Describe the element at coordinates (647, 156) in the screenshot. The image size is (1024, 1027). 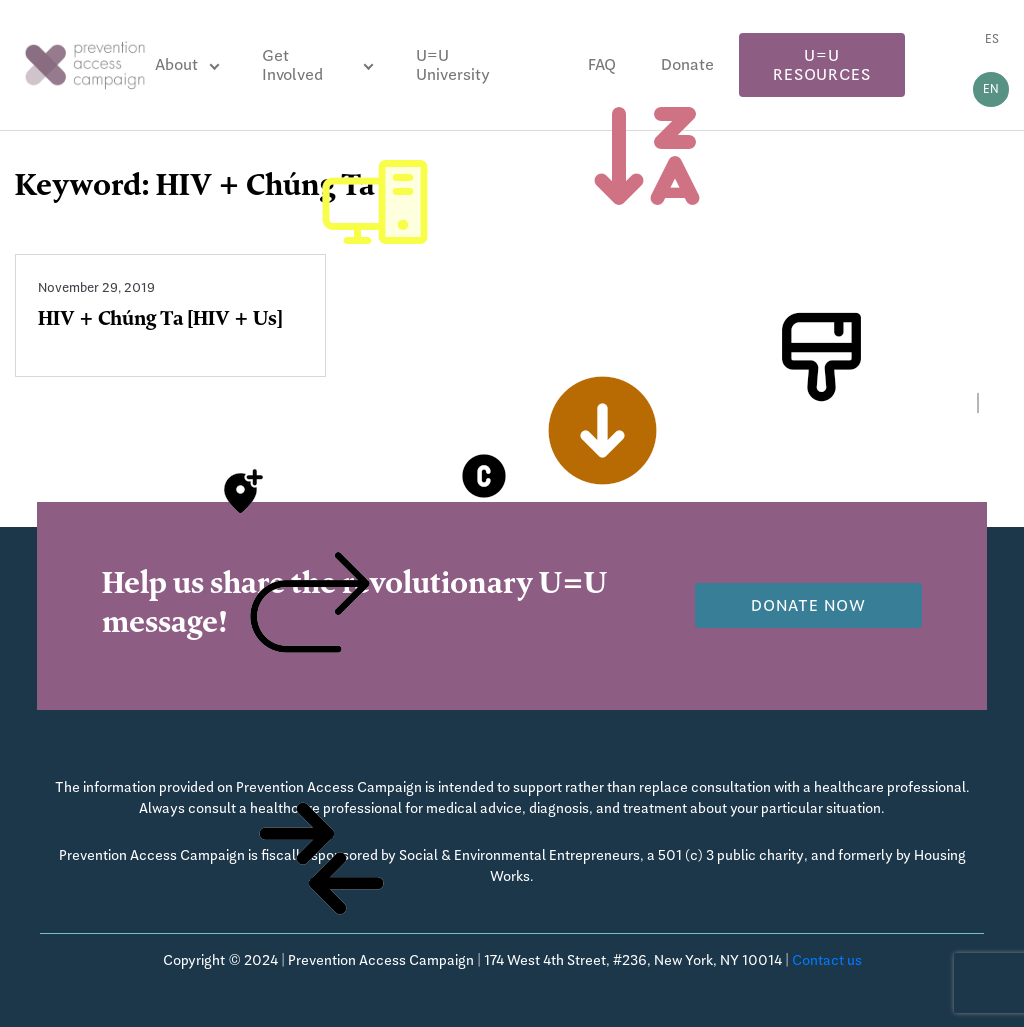
I see `sort items alphabetically from Z to A` at that location.